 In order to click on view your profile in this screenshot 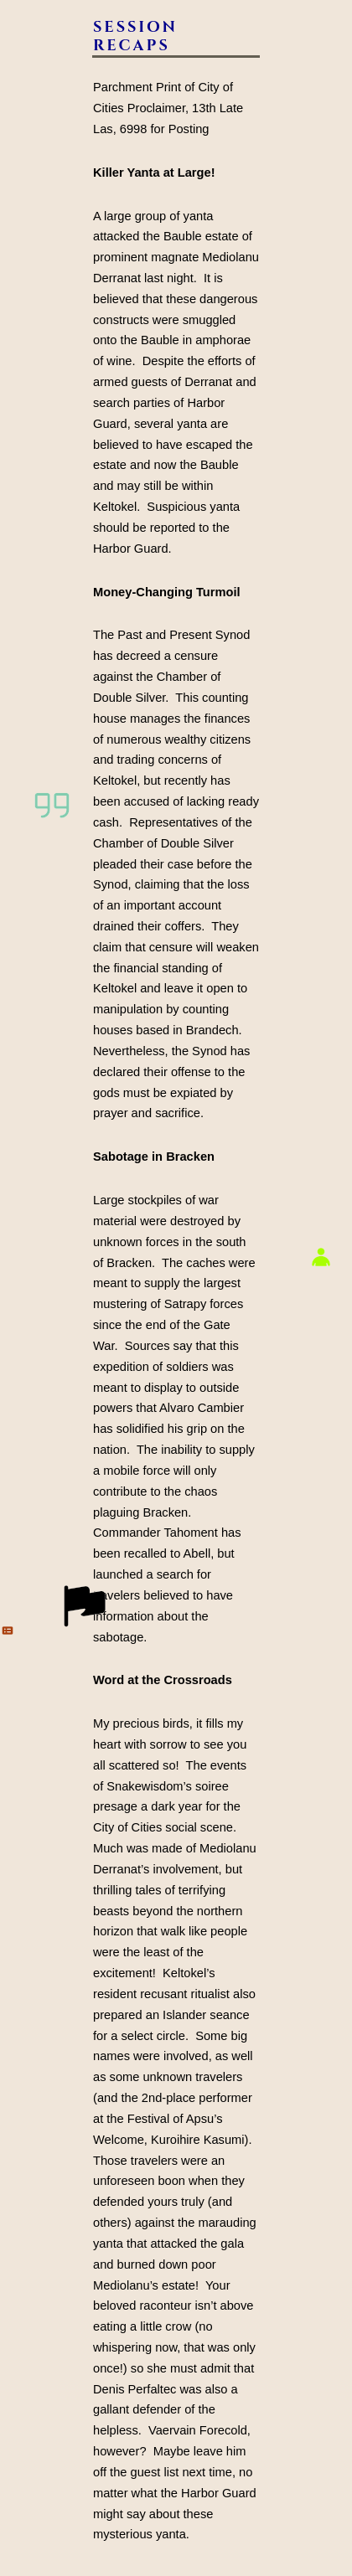, I will do `click(321, 1257)`.